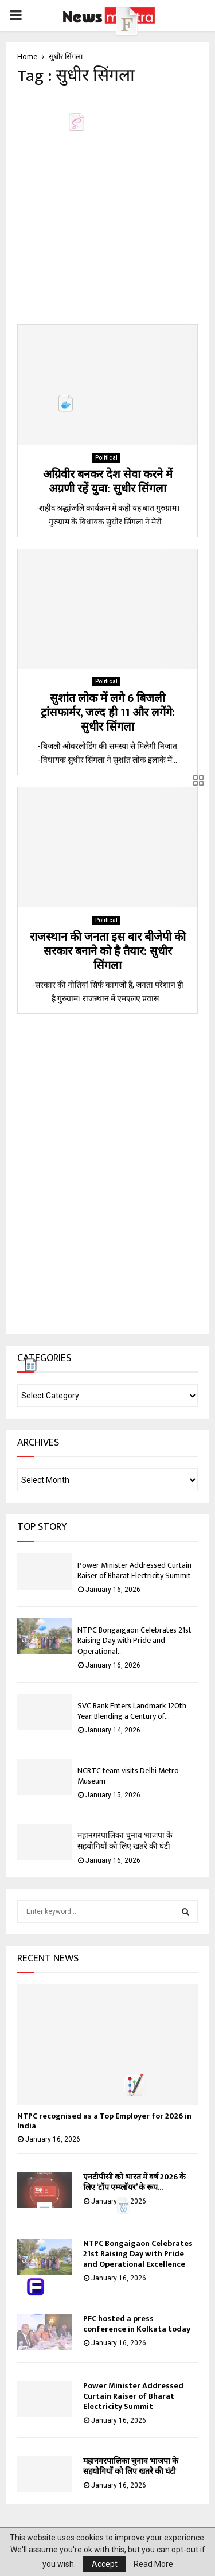  What do you see at coordinates (127, 22) in the screenshot?
I see `a fortran source code file` at bounding box center [127, 22].